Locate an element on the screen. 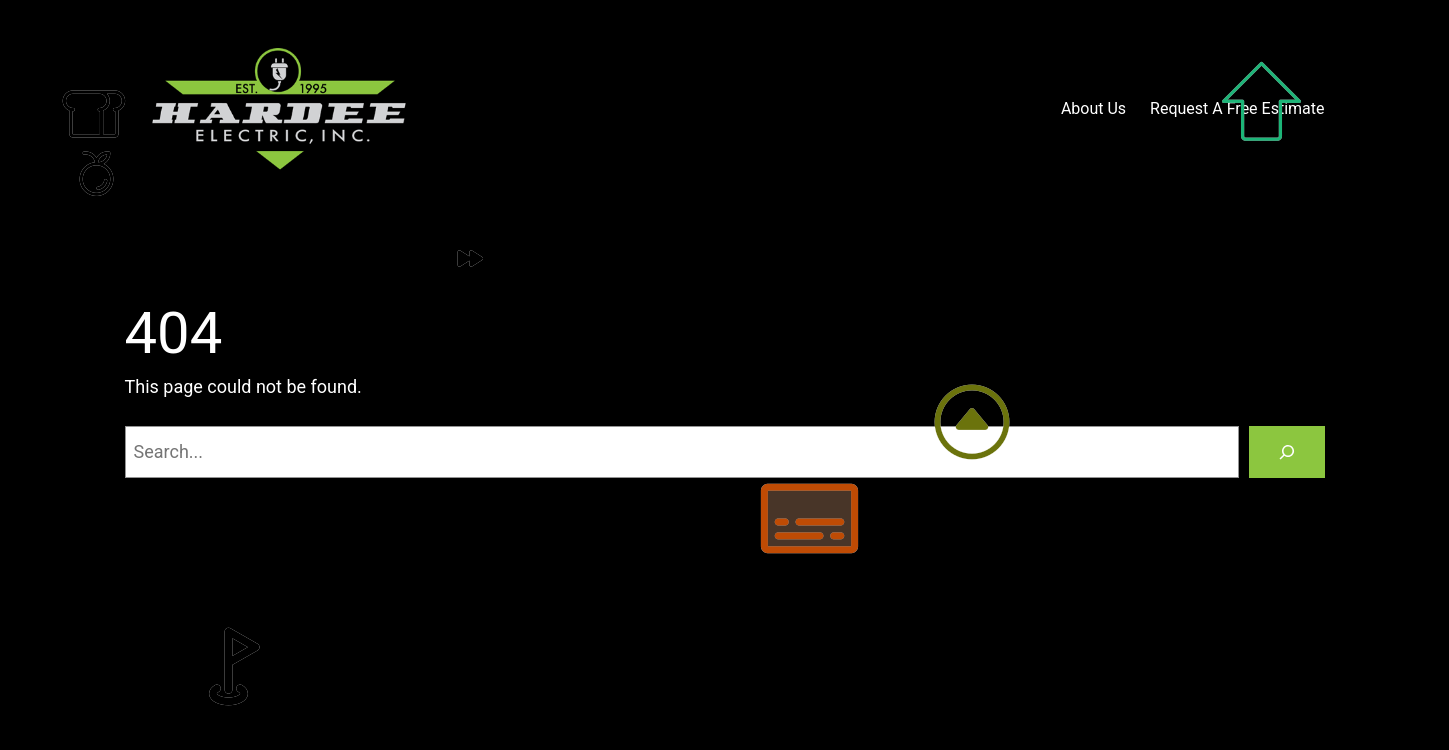 This screenshot has height=750, width=1449. view golf course or club information is located at coordinates (228, 666).